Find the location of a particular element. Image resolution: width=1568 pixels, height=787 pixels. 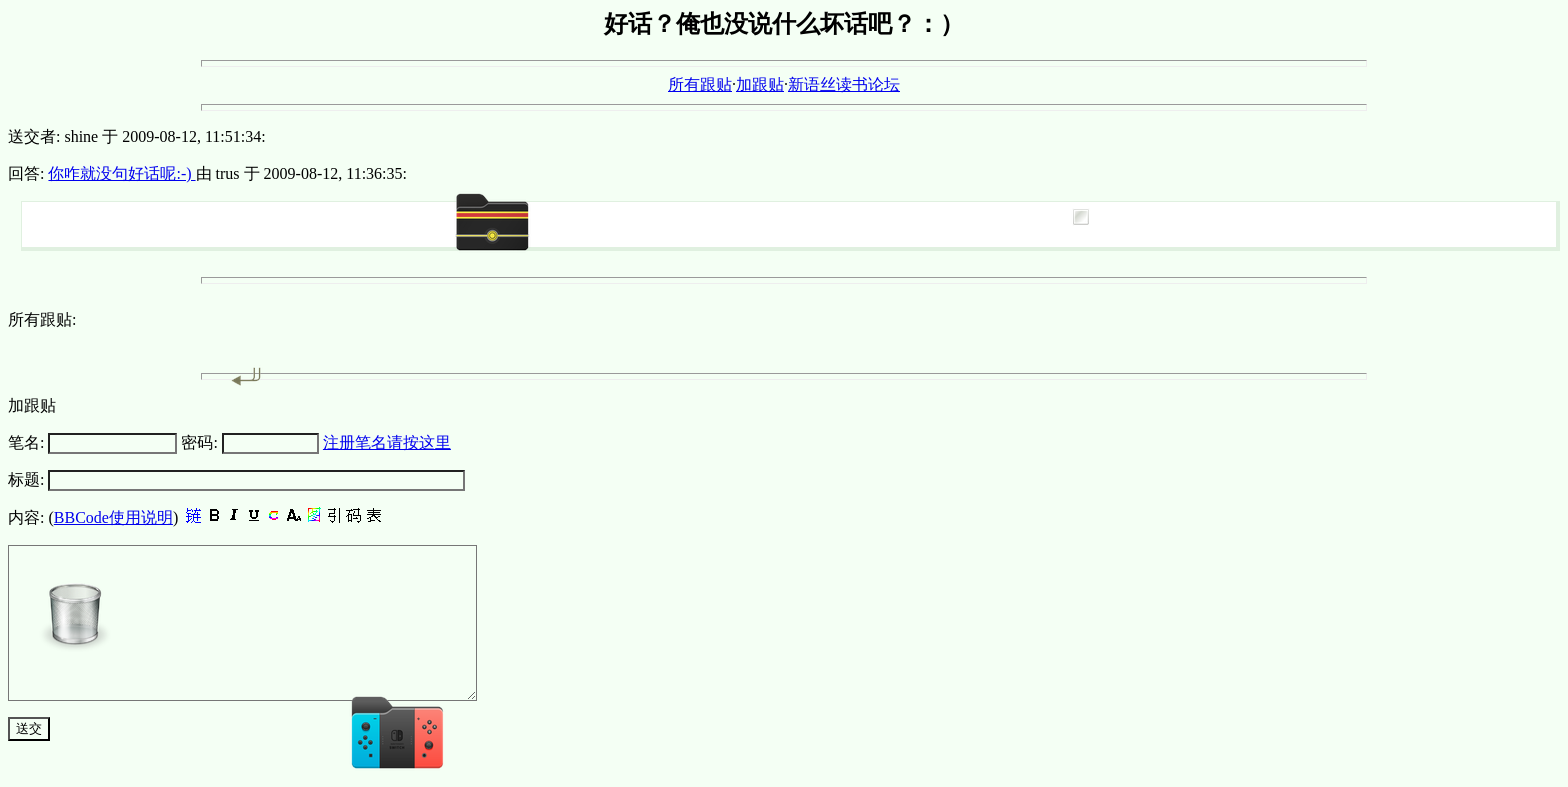

reply to all recipients of an email is located at coordinates (245, 376).